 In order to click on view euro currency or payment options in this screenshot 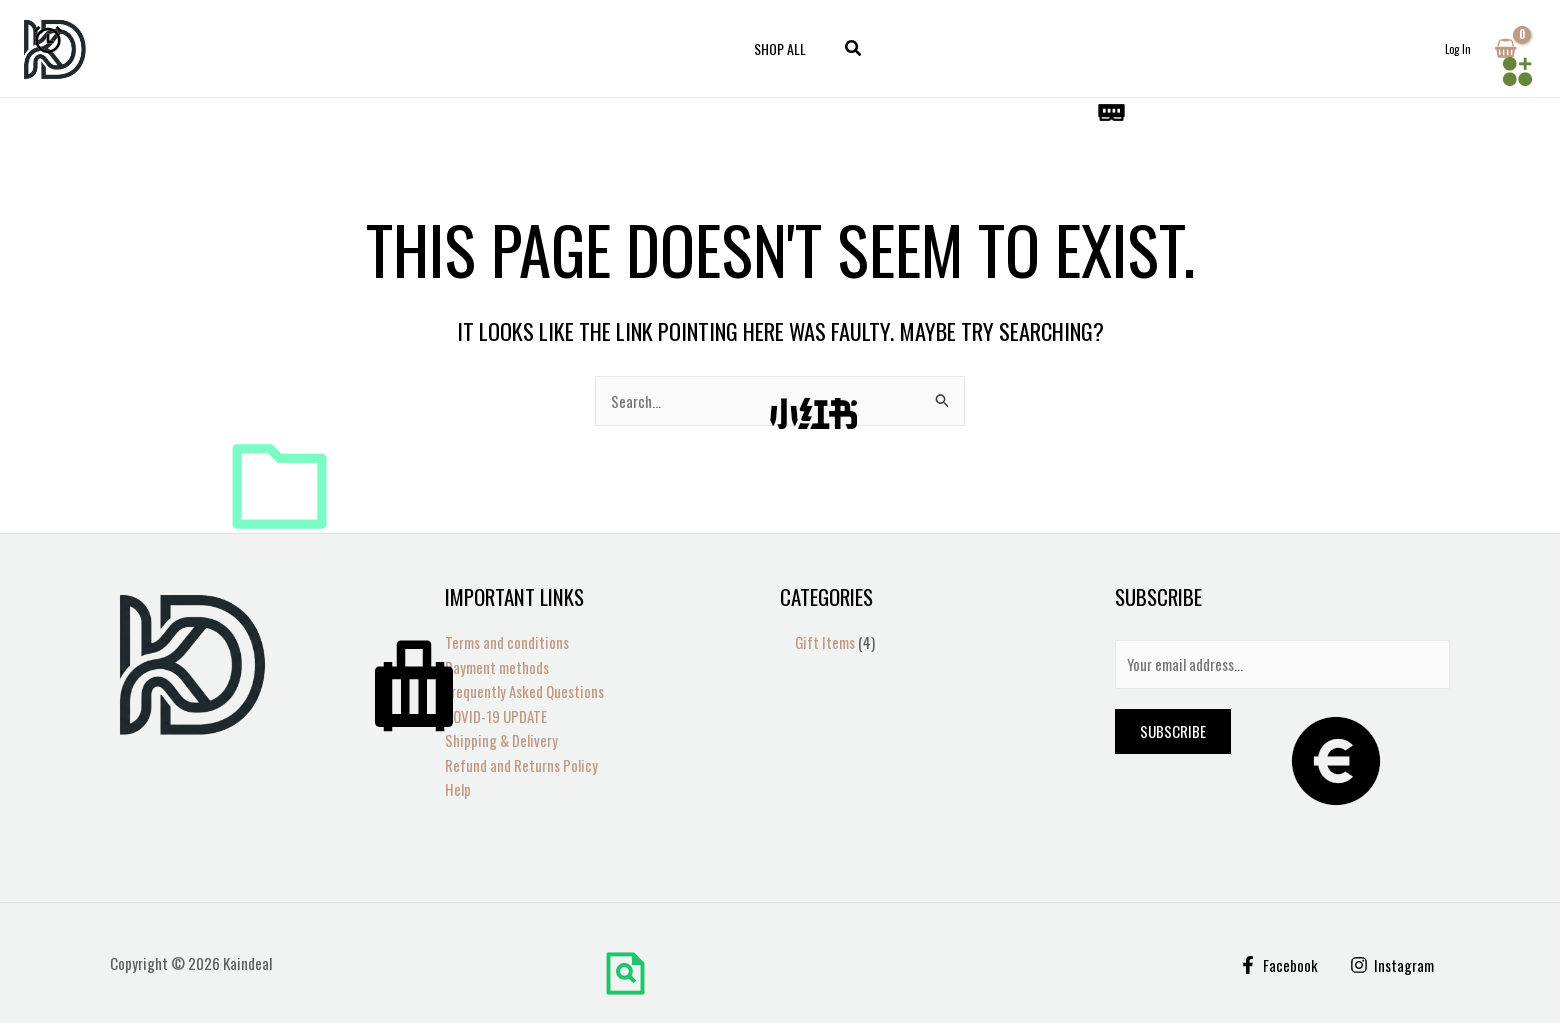, I will do `click(1336, 761)`.